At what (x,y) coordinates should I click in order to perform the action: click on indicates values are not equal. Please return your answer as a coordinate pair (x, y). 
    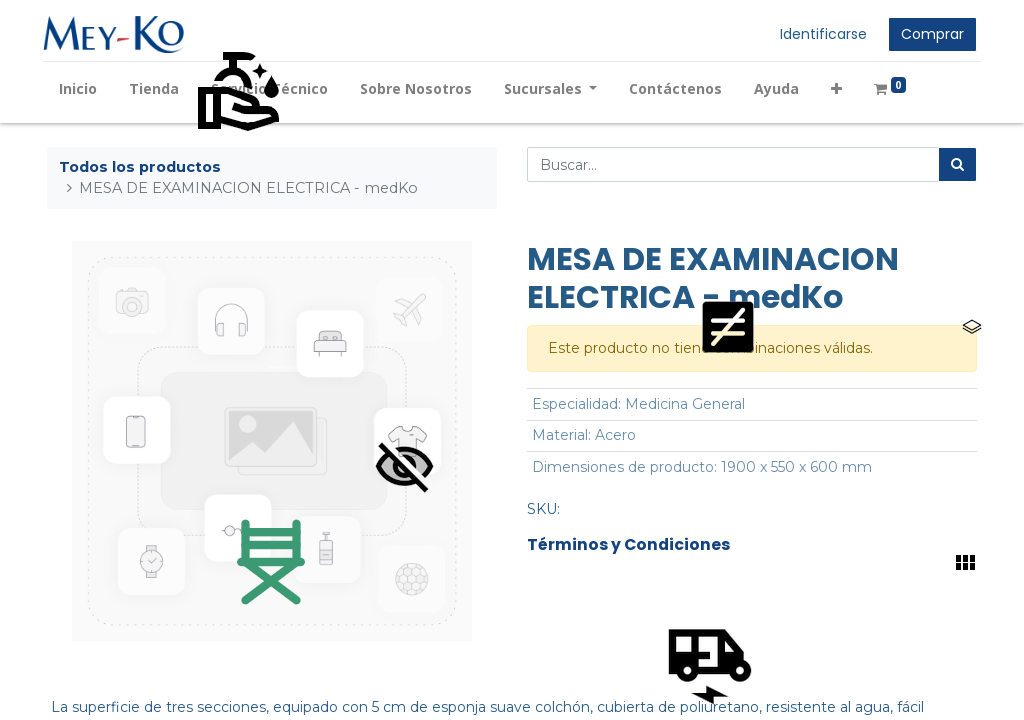
    Looking at the image, I should click on (728, 327).